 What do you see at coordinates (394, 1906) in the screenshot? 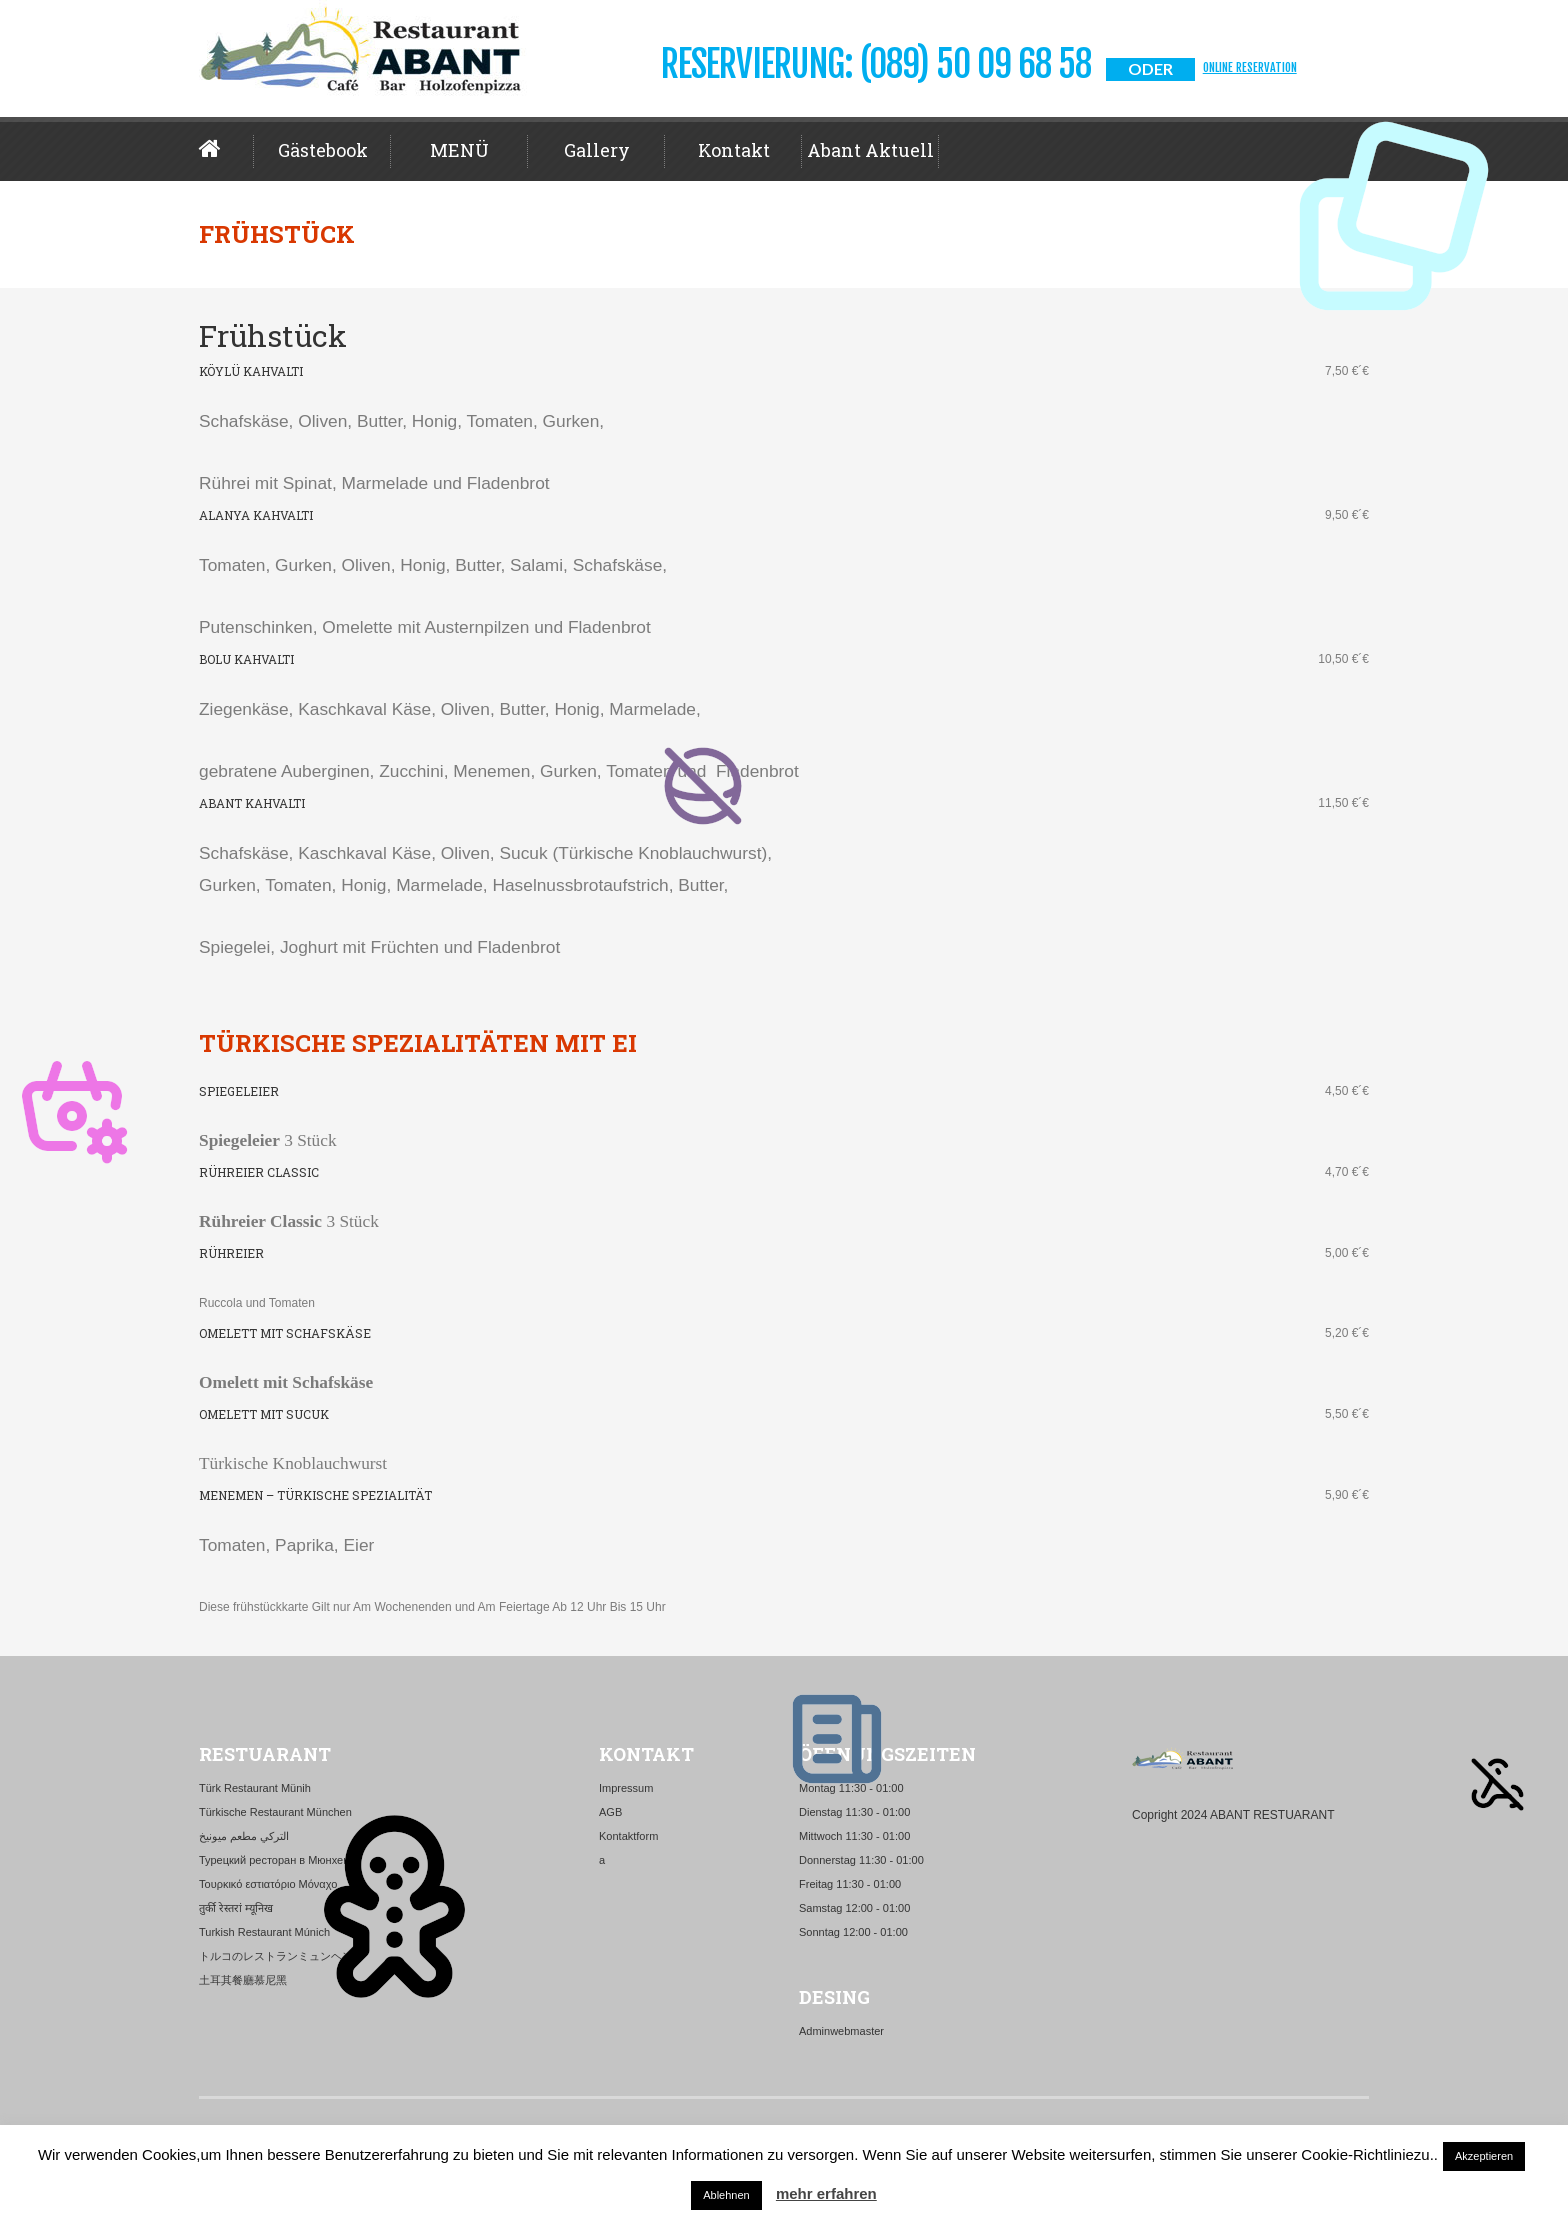
I see `access holiday or seasonal content` at bounding box center [394, 1906].